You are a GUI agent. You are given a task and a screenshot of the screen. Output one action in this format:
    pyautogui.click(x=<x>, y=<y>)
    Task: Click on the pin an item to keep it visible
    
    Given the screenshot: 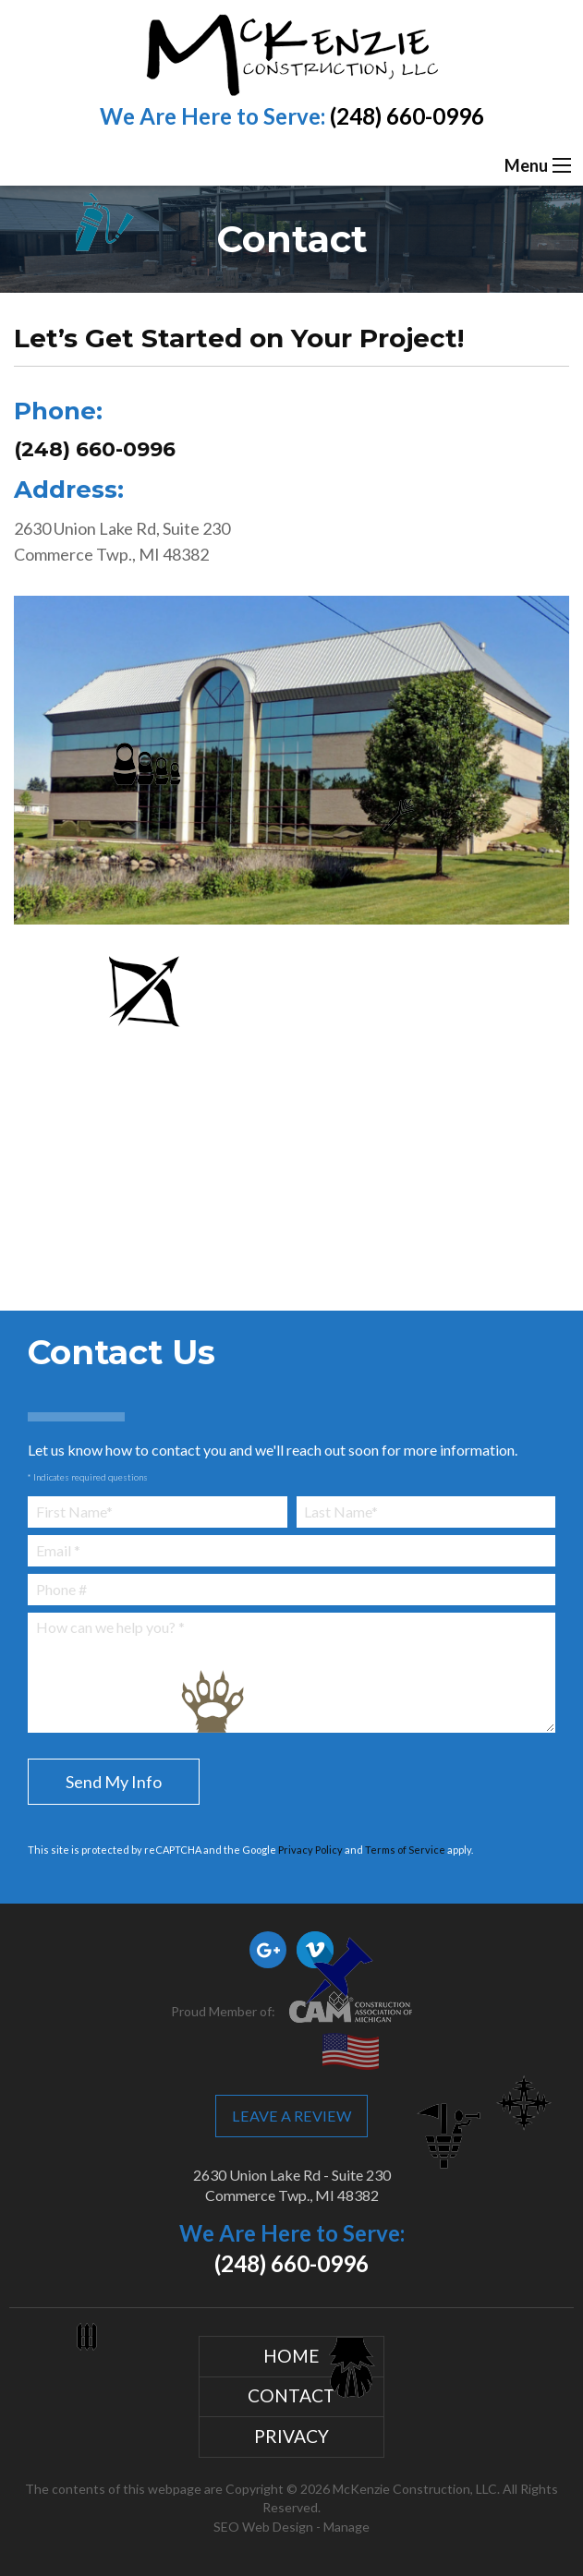 What is the action you would take?
    pyautogui.click(x=339, y=1971)
    